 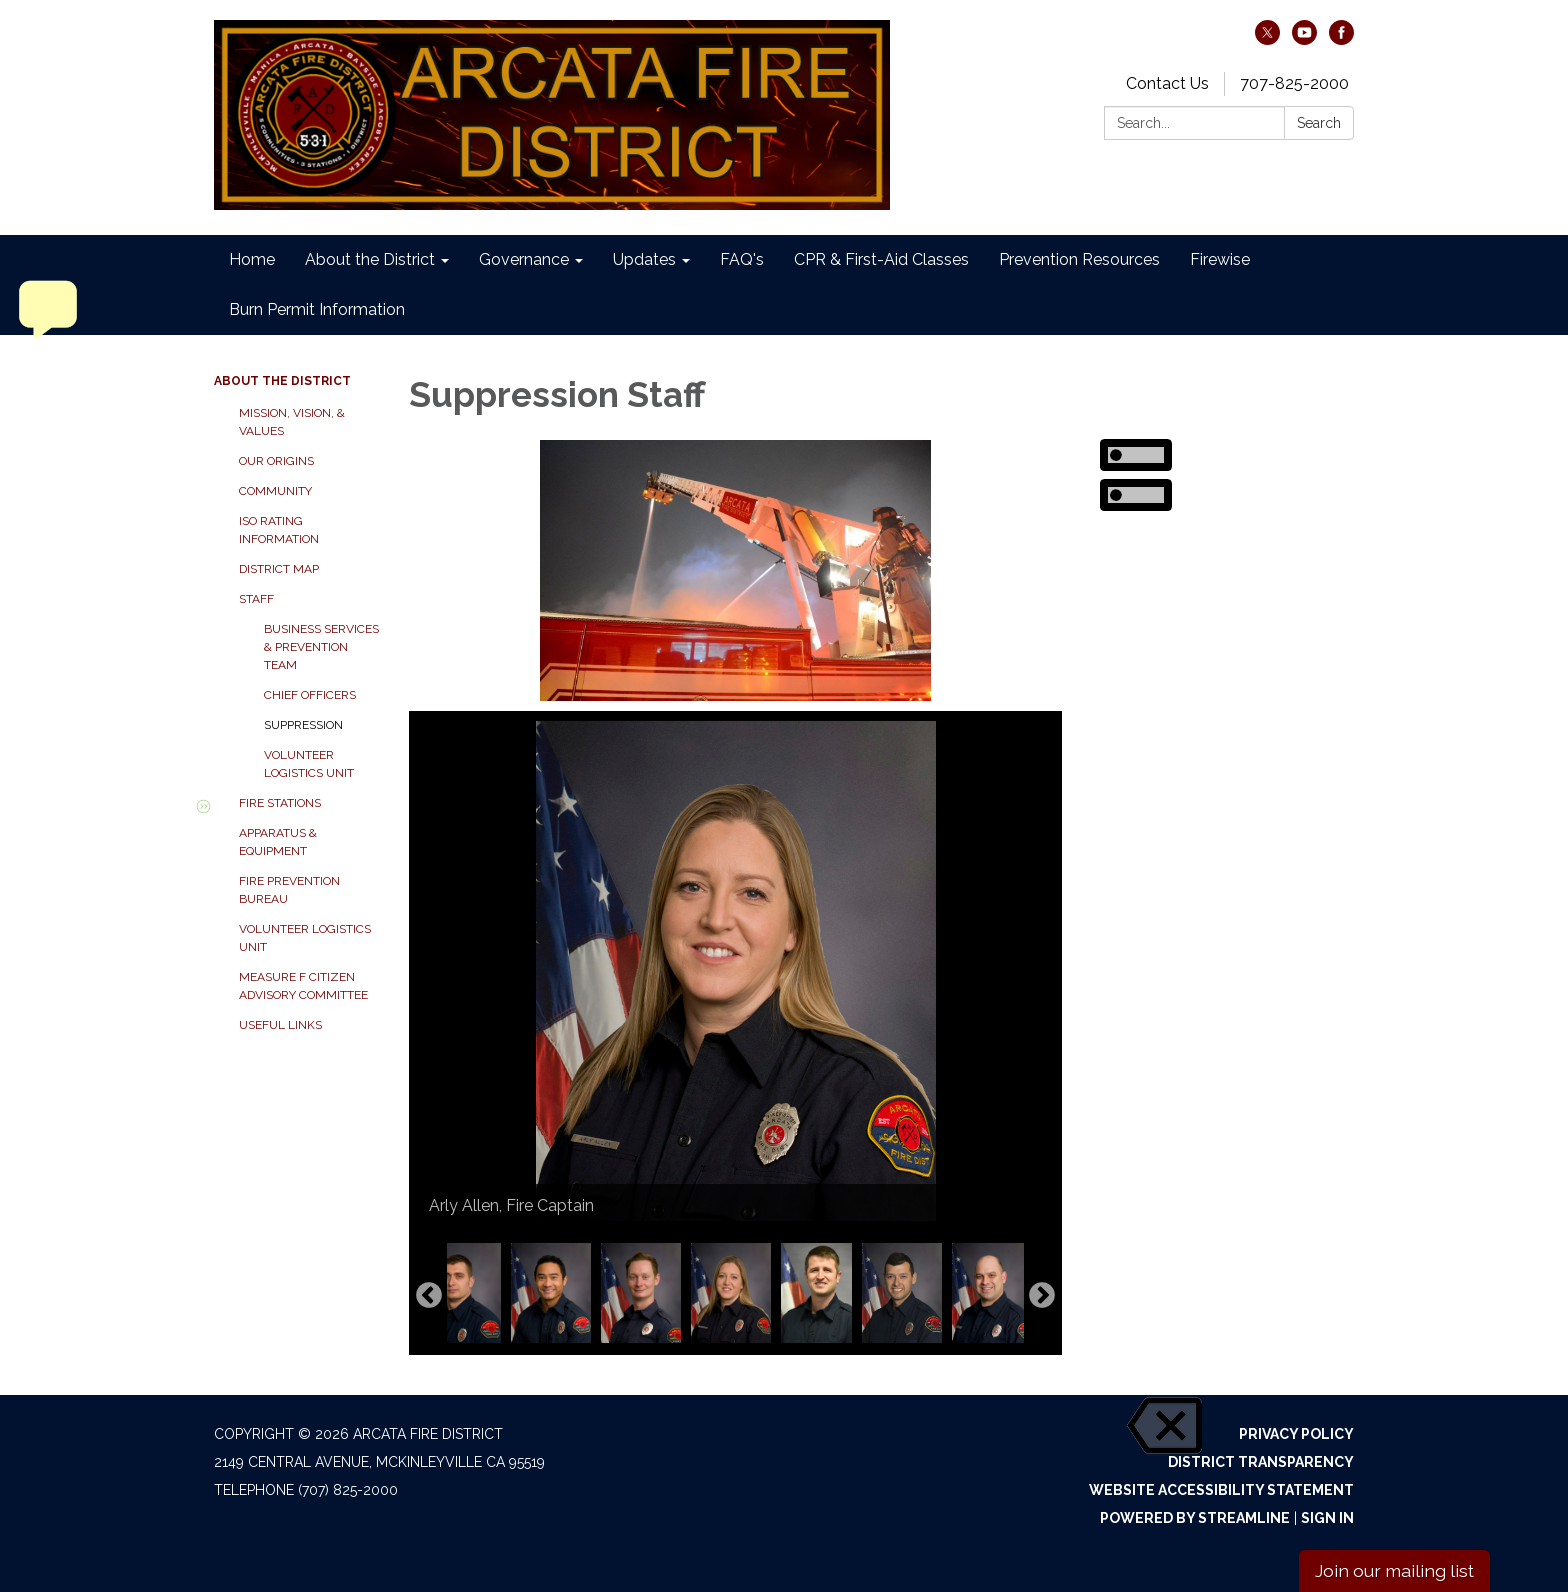 What do you see at coordinates (1164, 1425) in the screenshot?
I see `delete the last character entered` at bounding box center [1164, 1425].